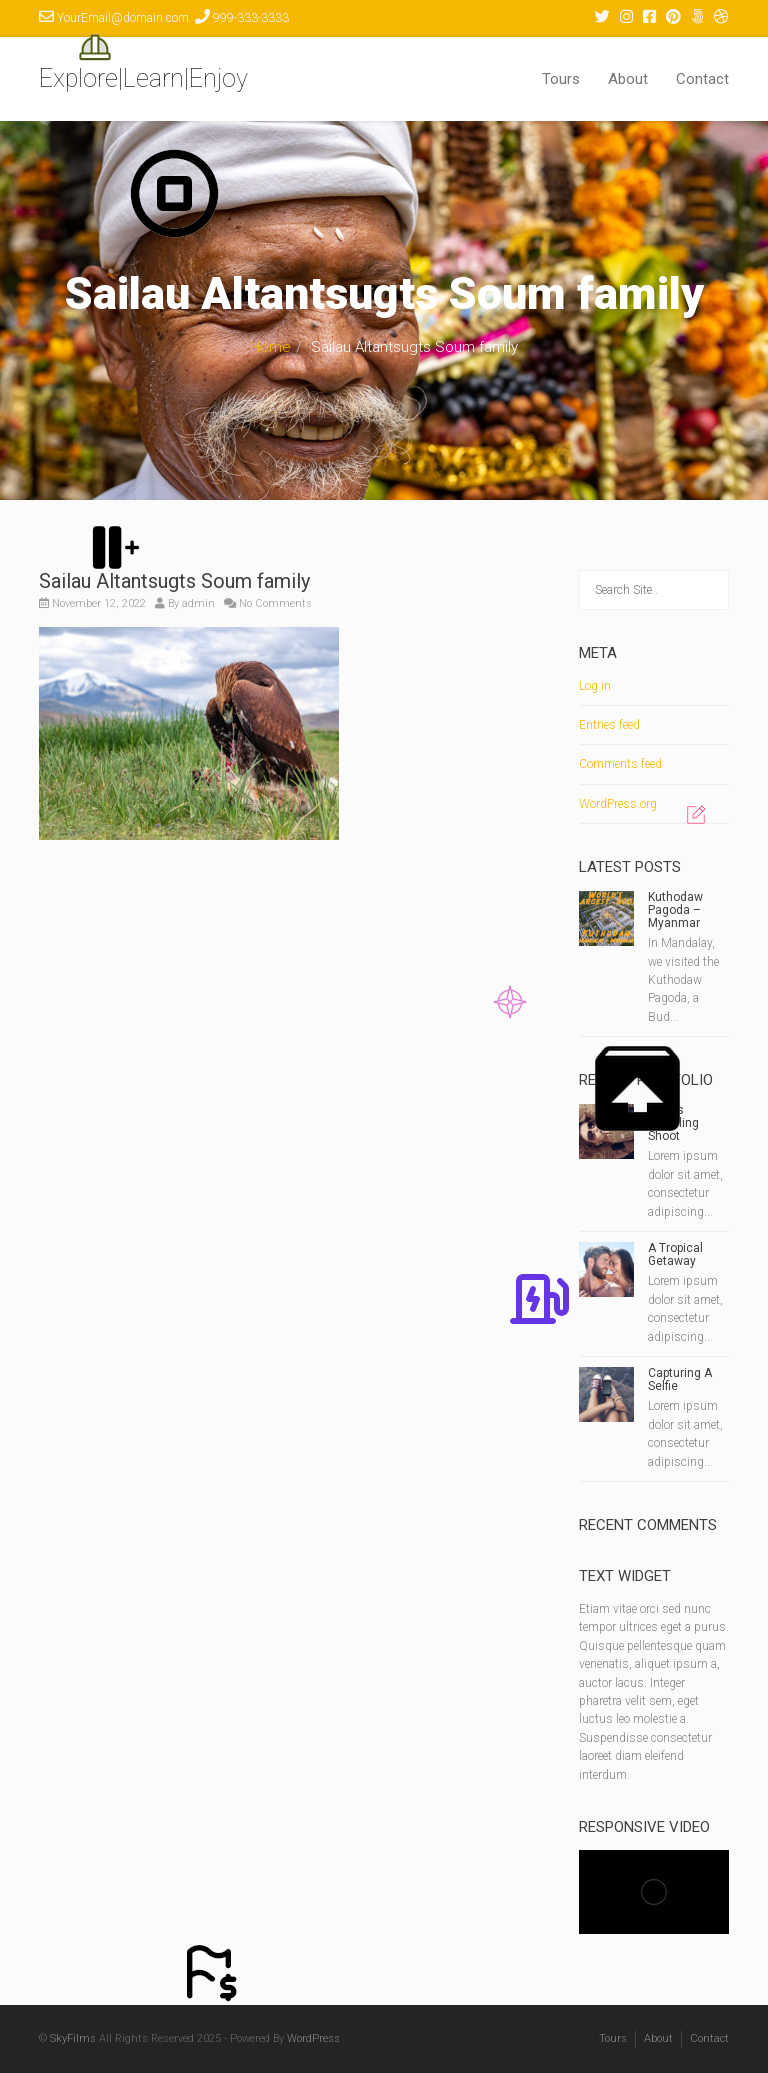 This screenshot has width=768, height=2073. Describe the element at coordinates (696, 815) in the screenshot. I see `create a new note` at that location.